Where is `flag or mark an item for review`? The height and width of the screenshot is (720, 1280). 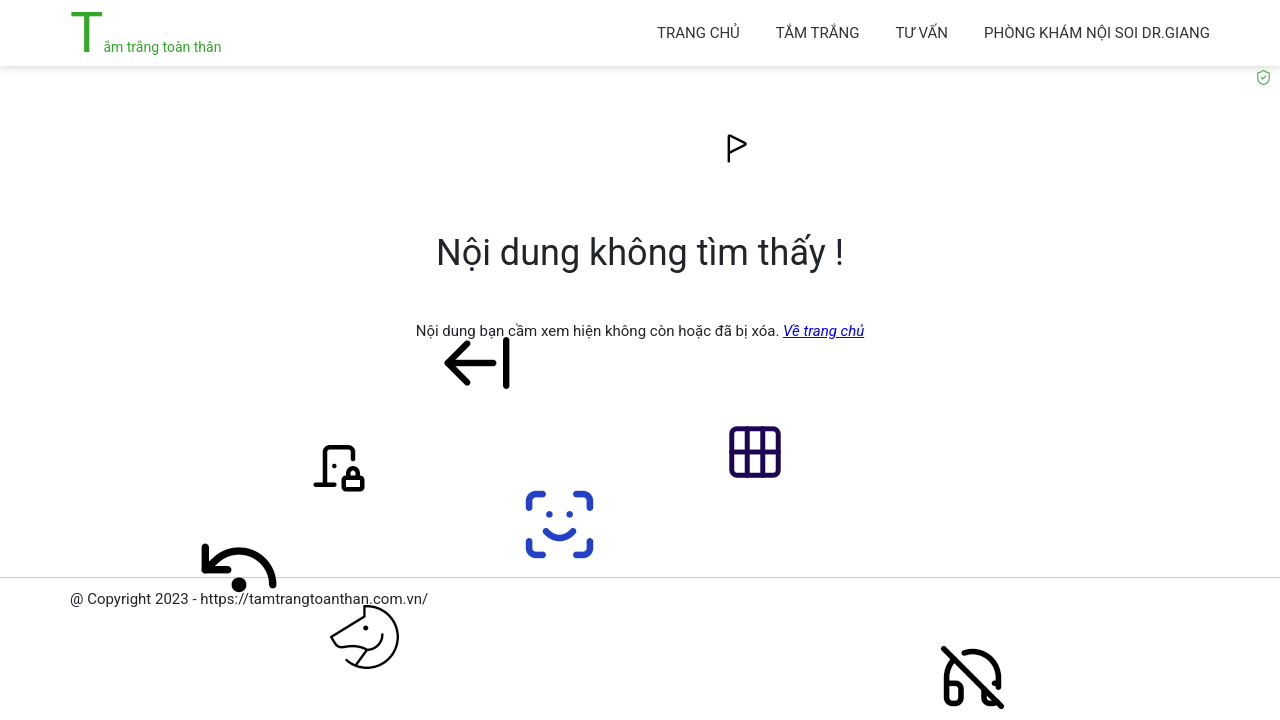
flag or mark an item for review is located at coordinates (736, 148).